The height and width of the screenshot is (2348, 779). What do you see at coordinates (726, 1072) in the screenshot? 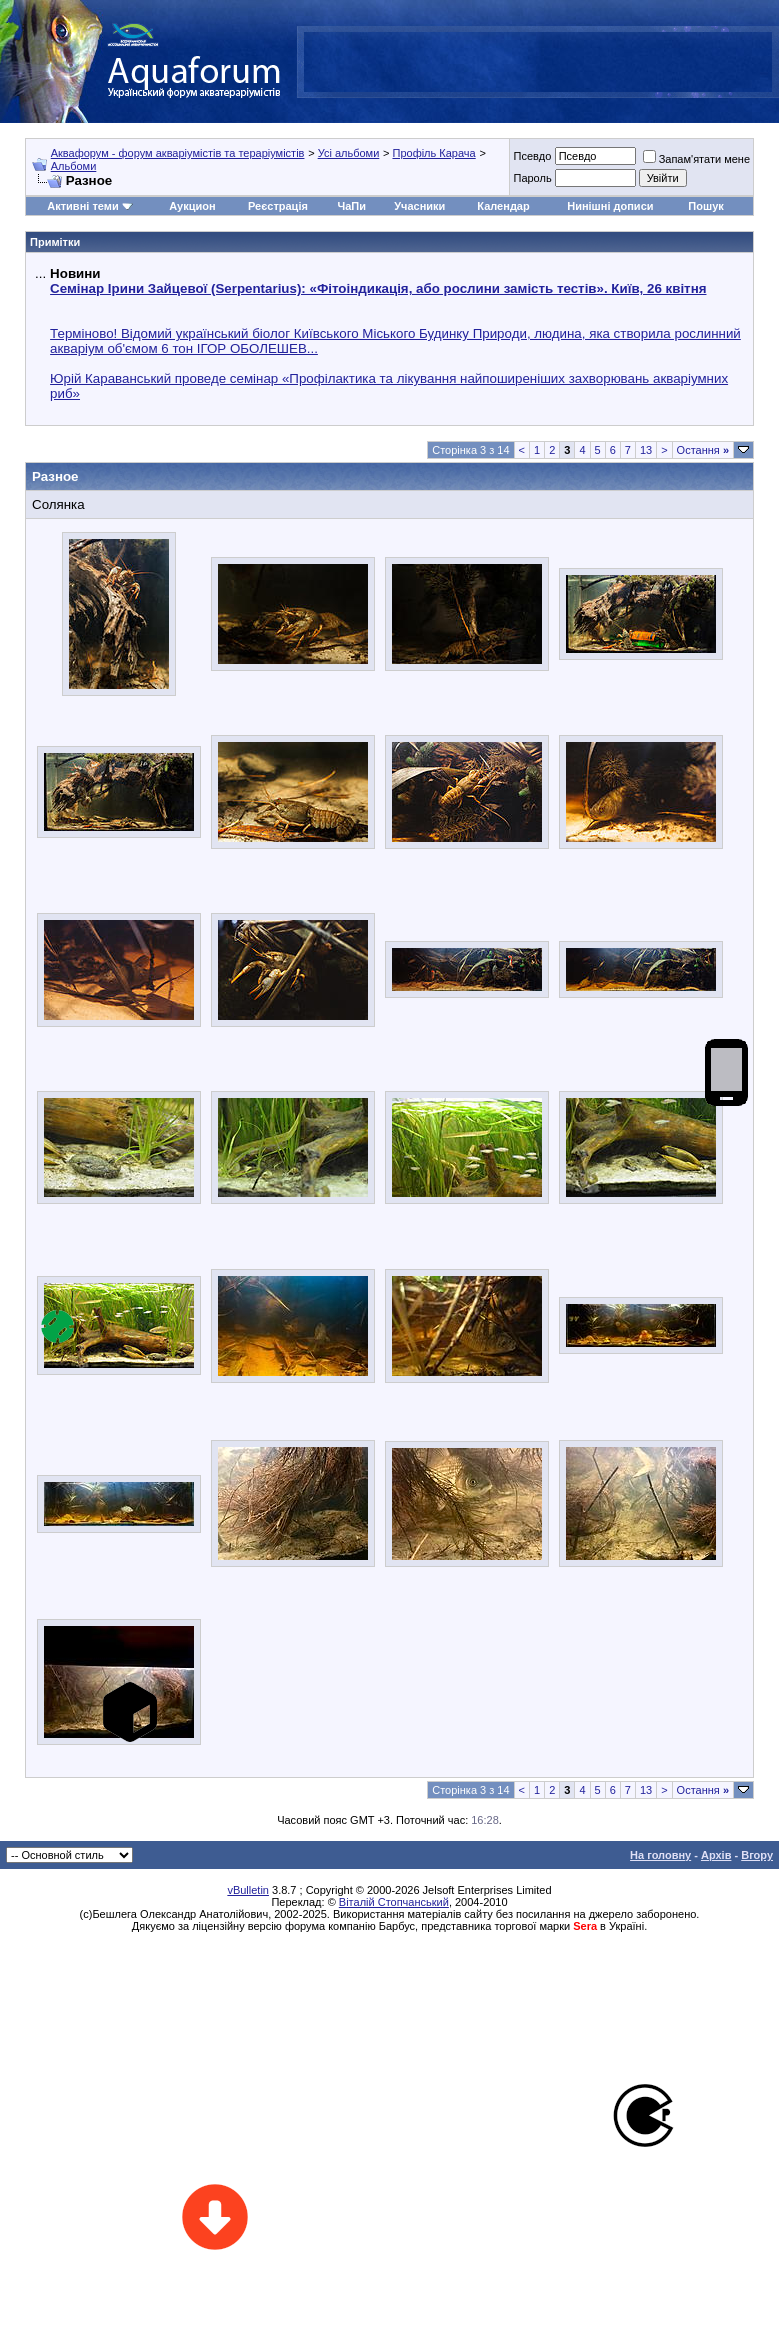
I see `indicates an android device` at bounding box center [726, 1072].